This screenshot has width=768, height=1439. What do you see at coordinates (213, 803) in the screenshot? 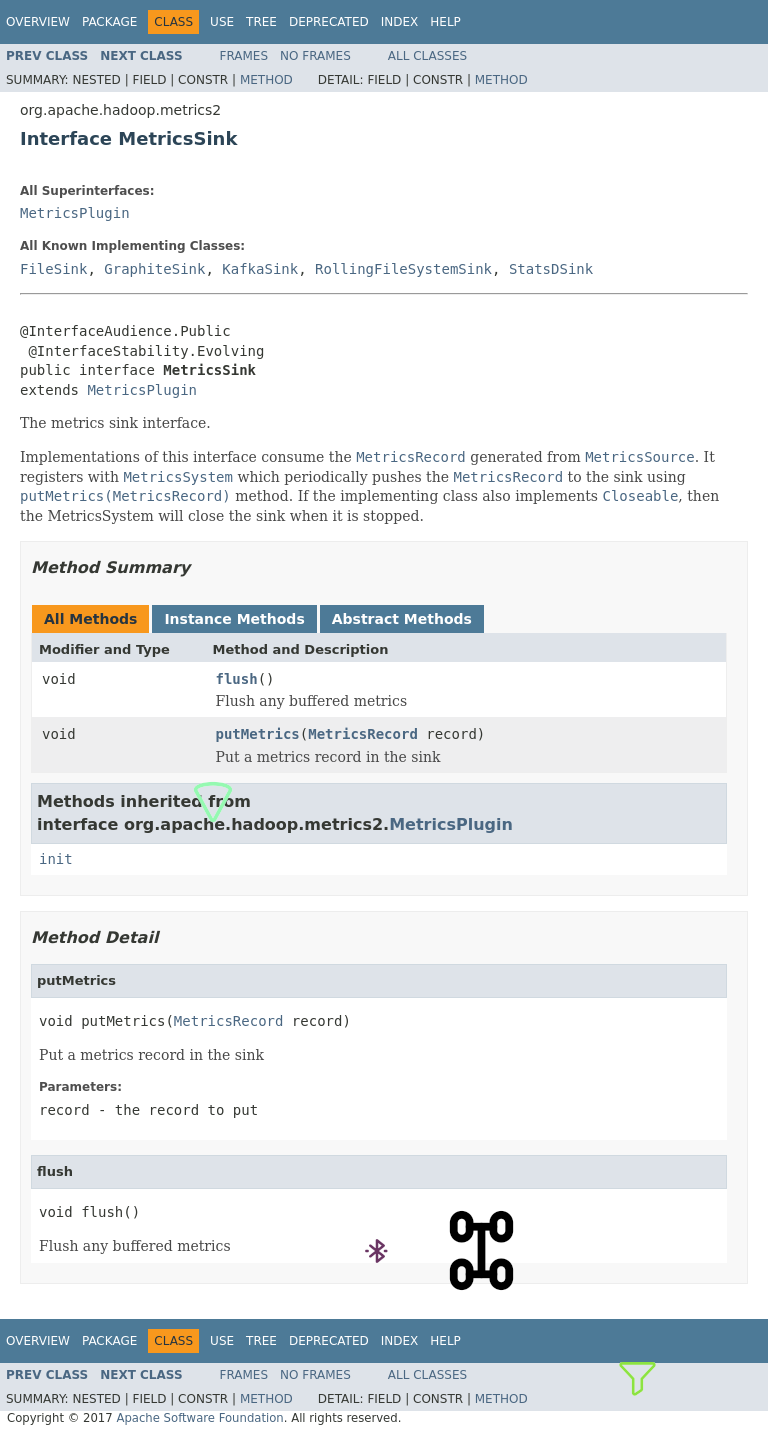
I see `indicates a cone or triangular marker` at bounding box center [213, 803].